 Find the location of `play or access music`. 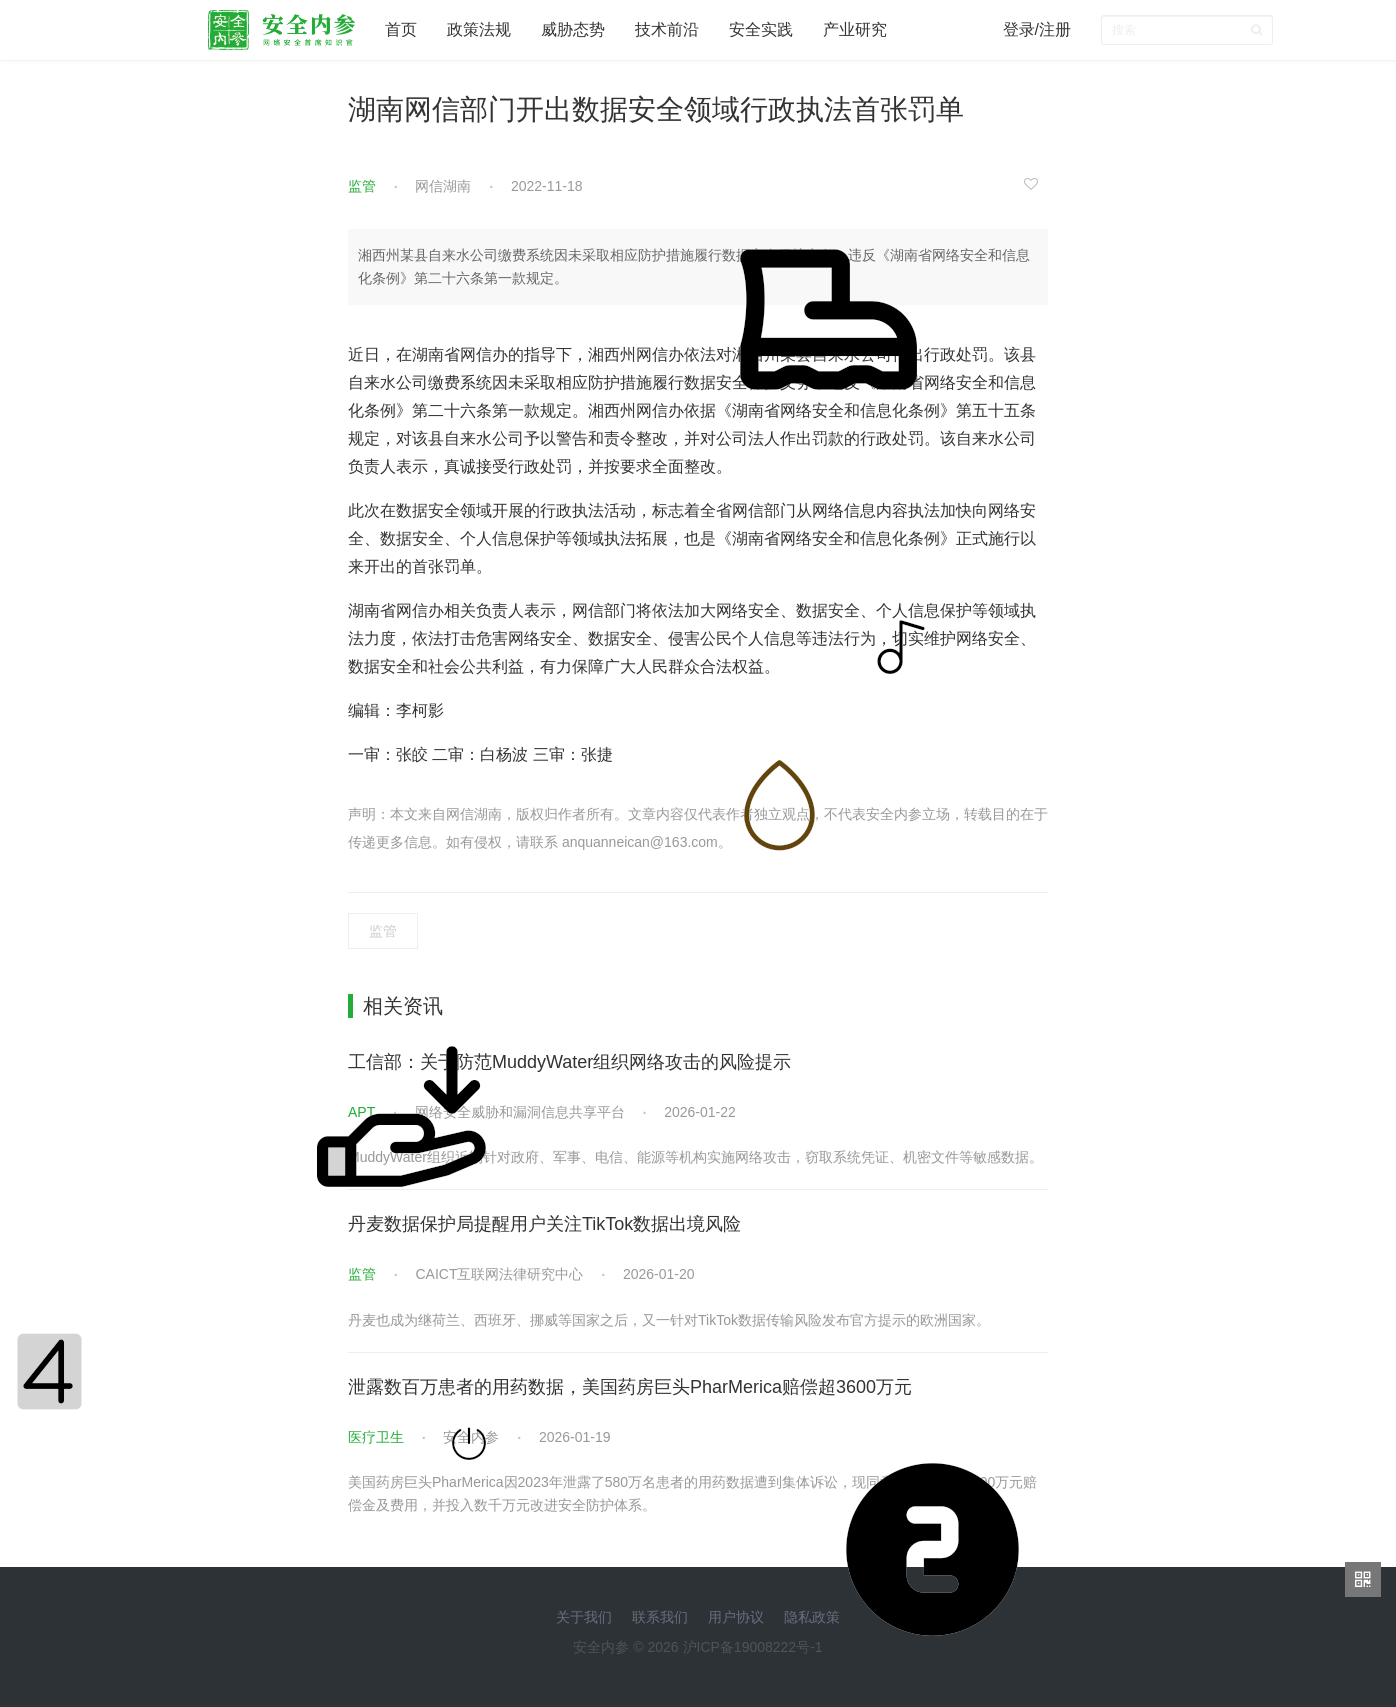

play or access music is located at coordinates (901, 646).